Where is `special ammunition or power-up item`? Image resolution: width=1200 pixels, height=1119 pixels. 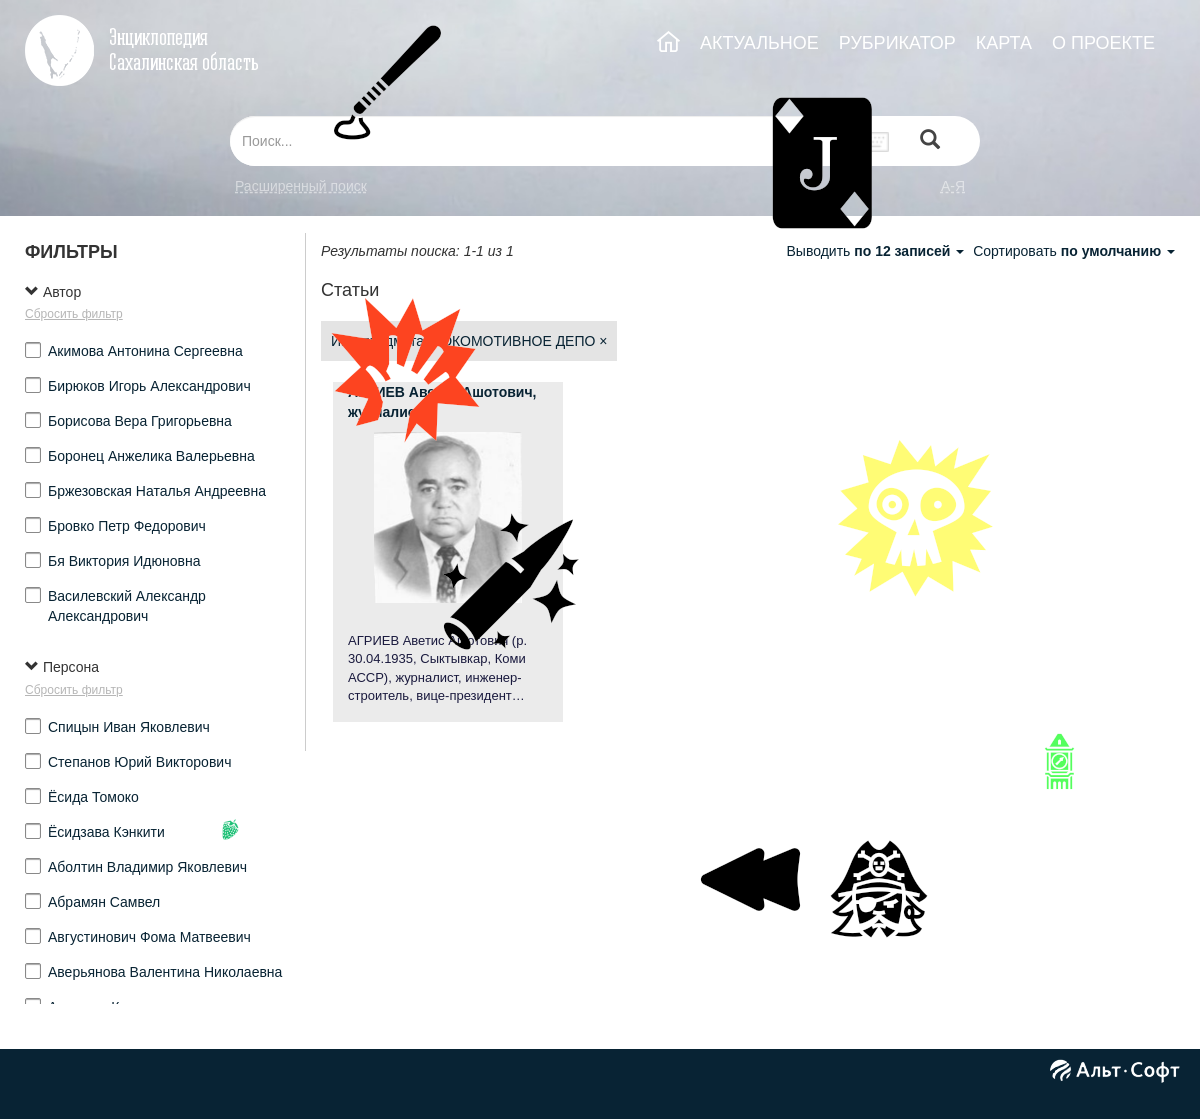
special ammunition or power-up item is located at coordinates (508, 584).